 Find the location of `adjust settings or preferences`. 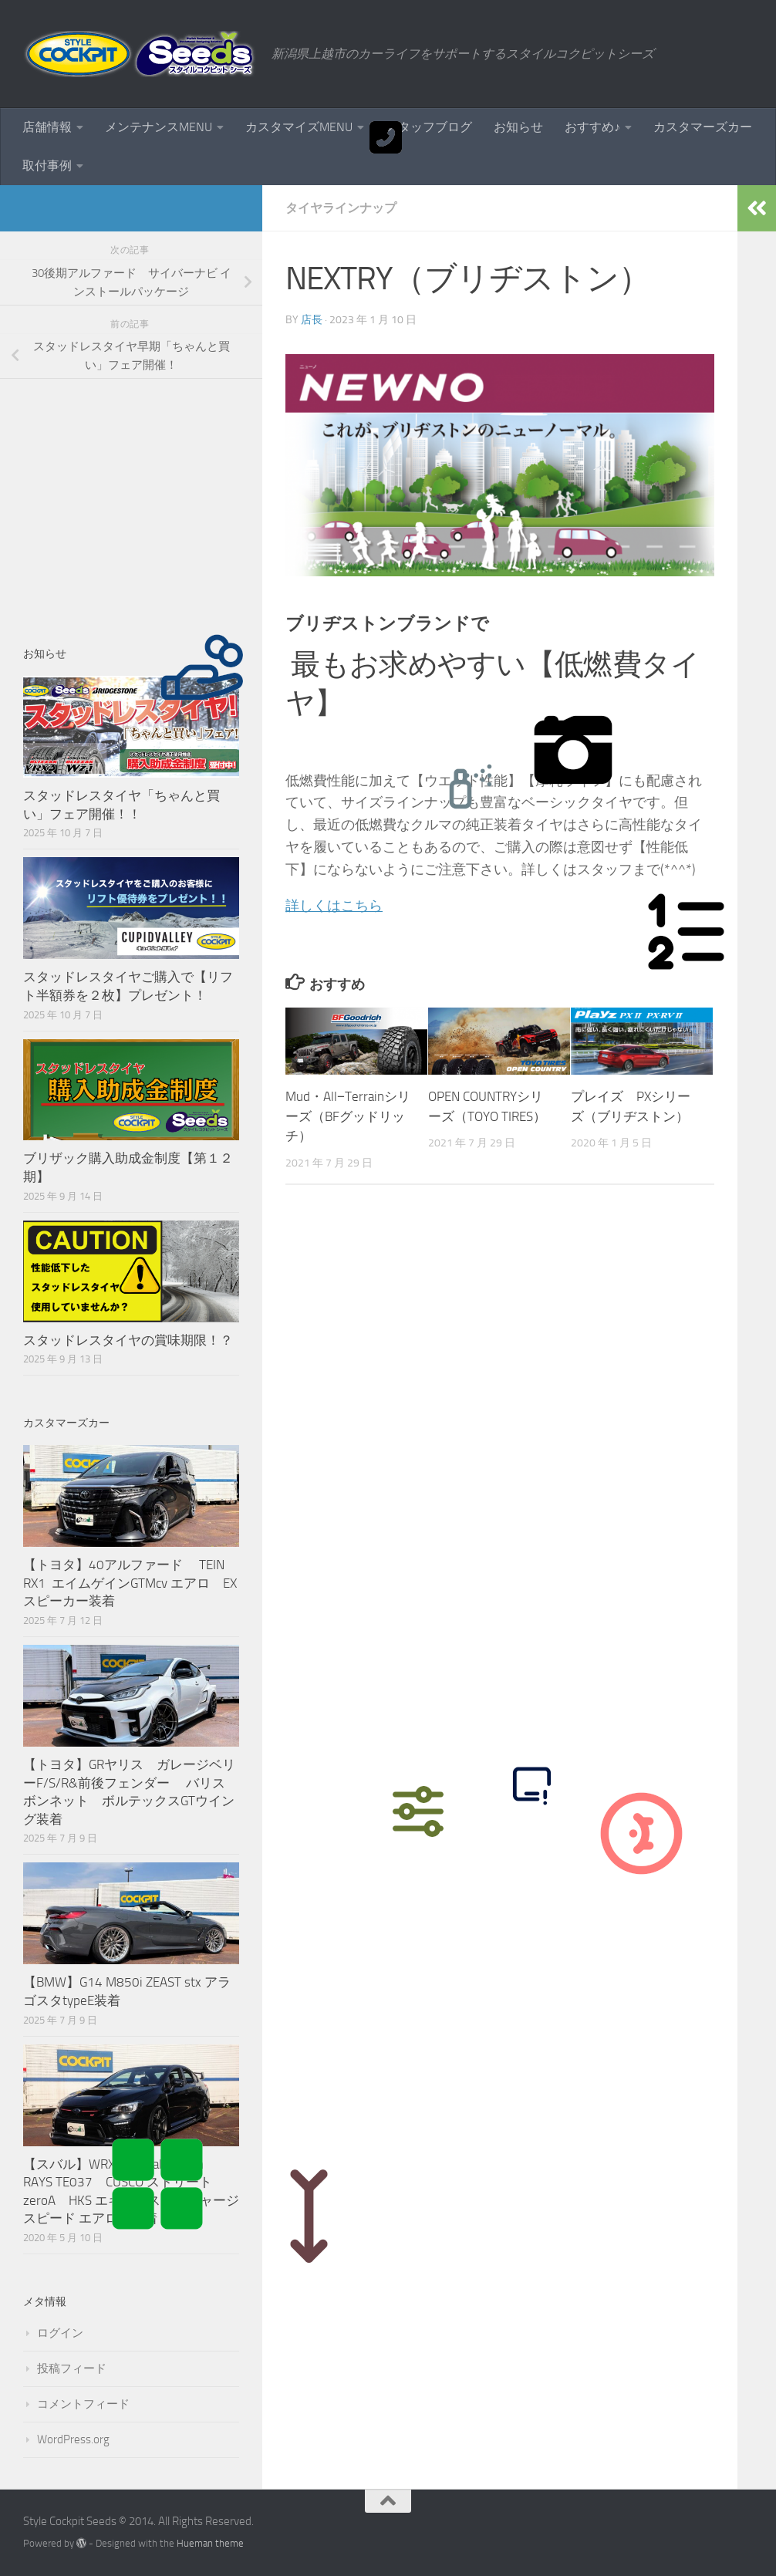

adjust settings or preferences is located at coordinates (418, 1811).